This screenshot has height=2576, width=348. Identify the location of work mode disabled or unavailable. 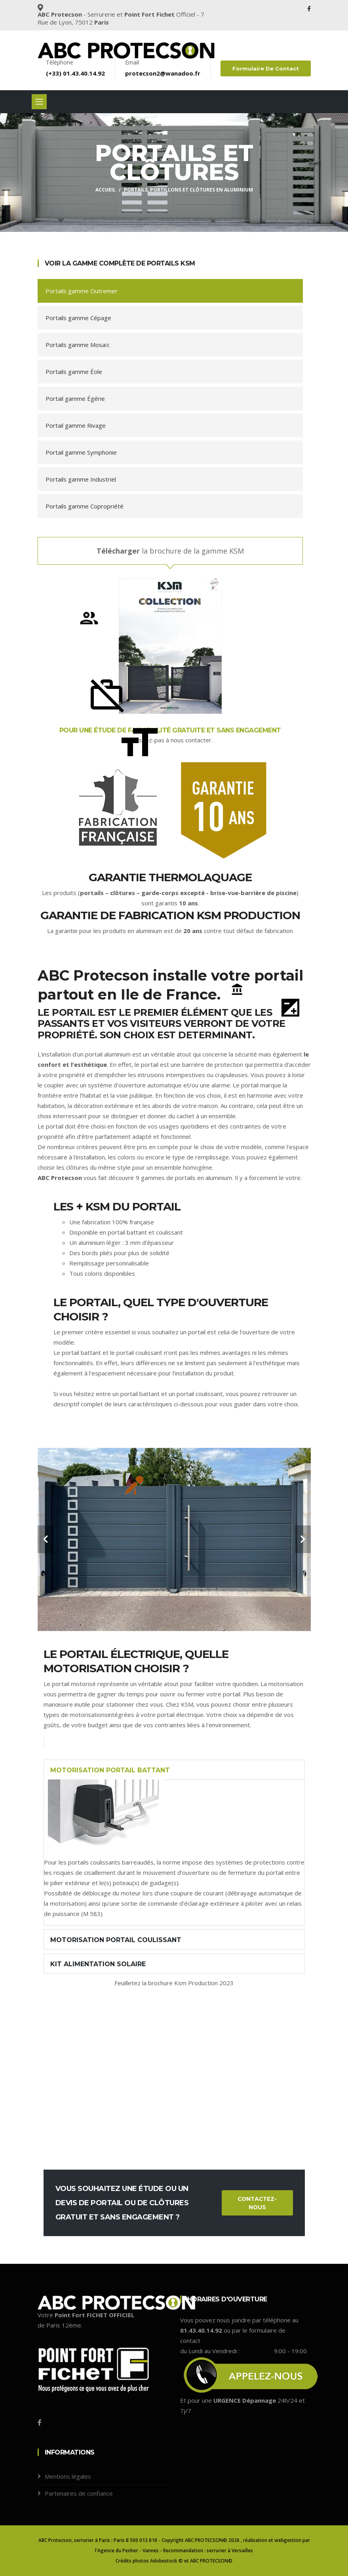
(106, 695).